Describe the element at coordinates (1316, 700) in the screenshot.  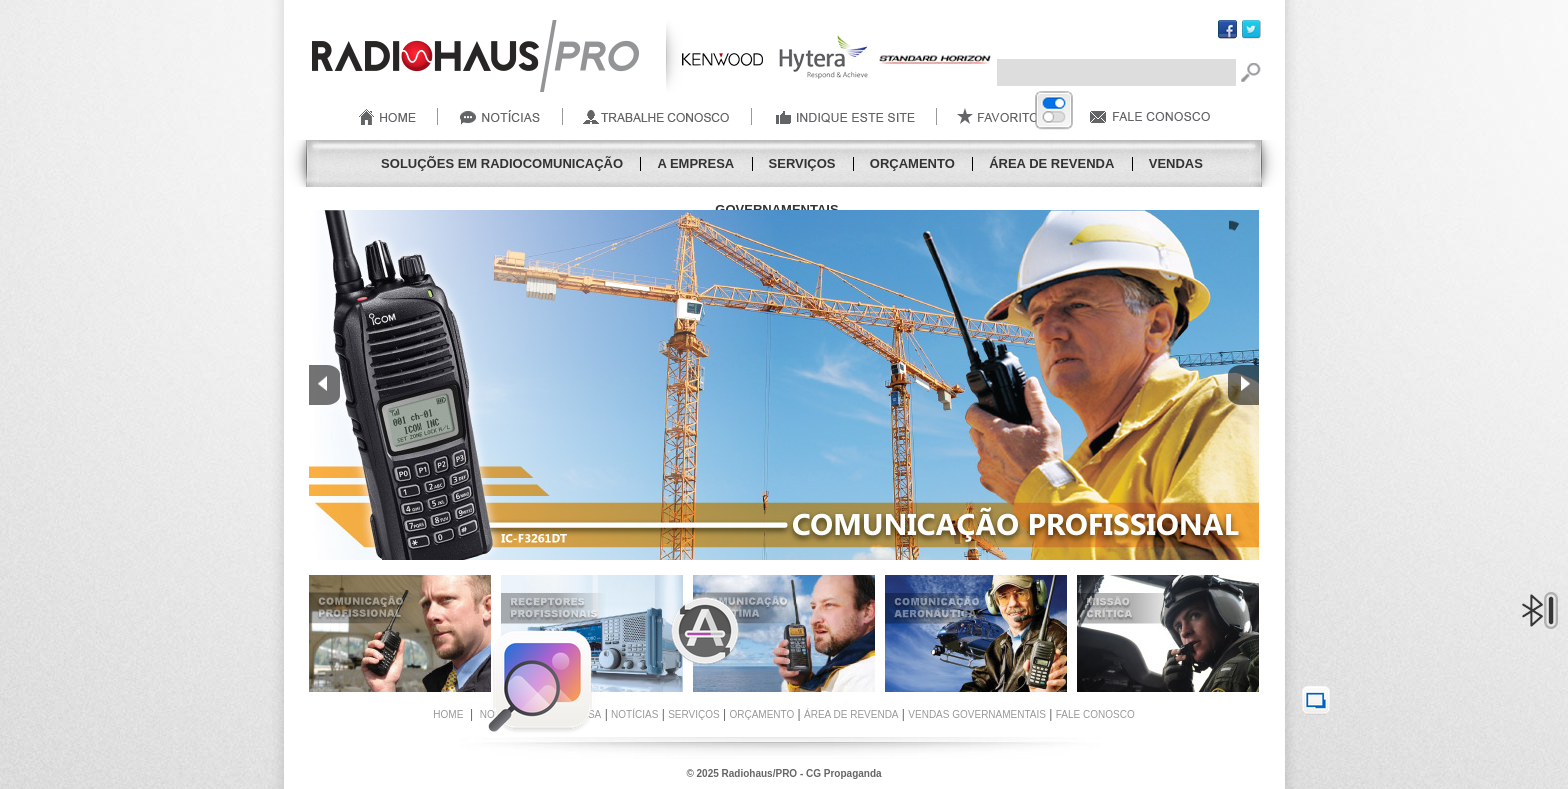
I see `open remote desktop manager` at that location.